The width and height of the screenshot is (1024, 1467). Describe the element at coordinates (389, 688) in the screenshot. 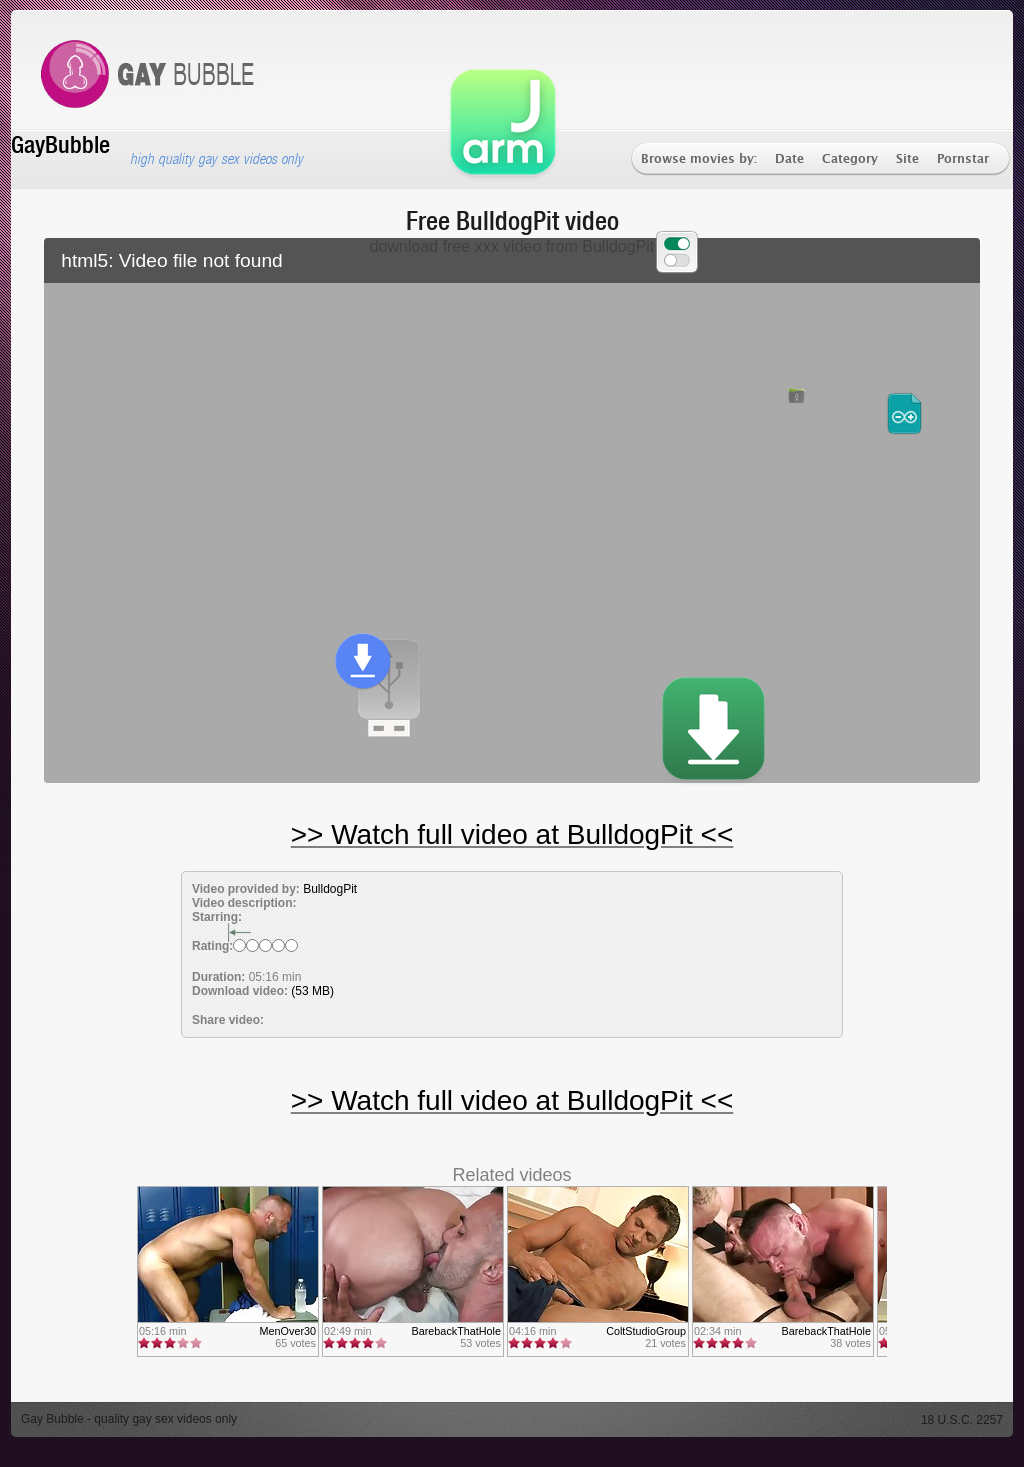

I see `create a bootable USB drive` at that location.